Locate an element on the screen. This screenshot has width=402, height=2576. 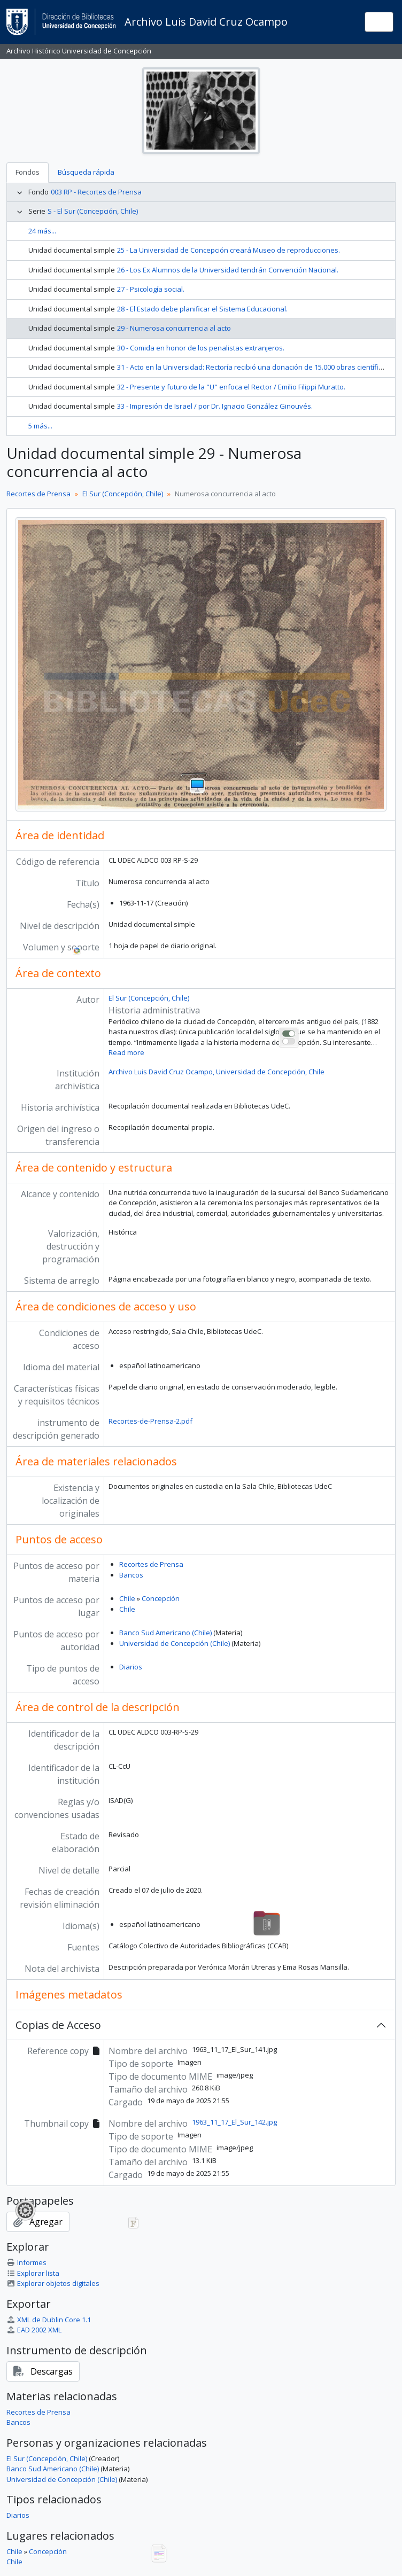
access developer tools and settings is located at coordinates (159, 2553).